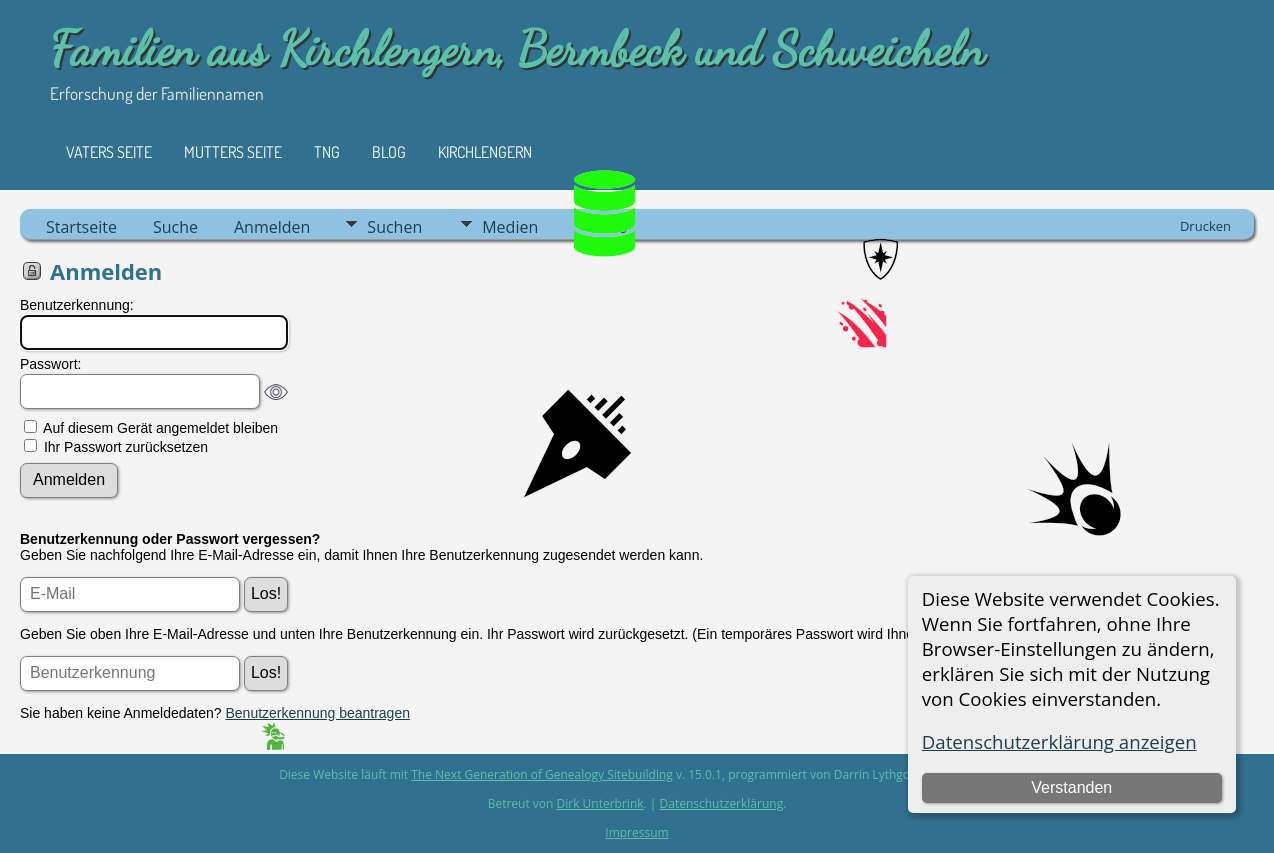  I want to click on access database storage, so click(604, 213).